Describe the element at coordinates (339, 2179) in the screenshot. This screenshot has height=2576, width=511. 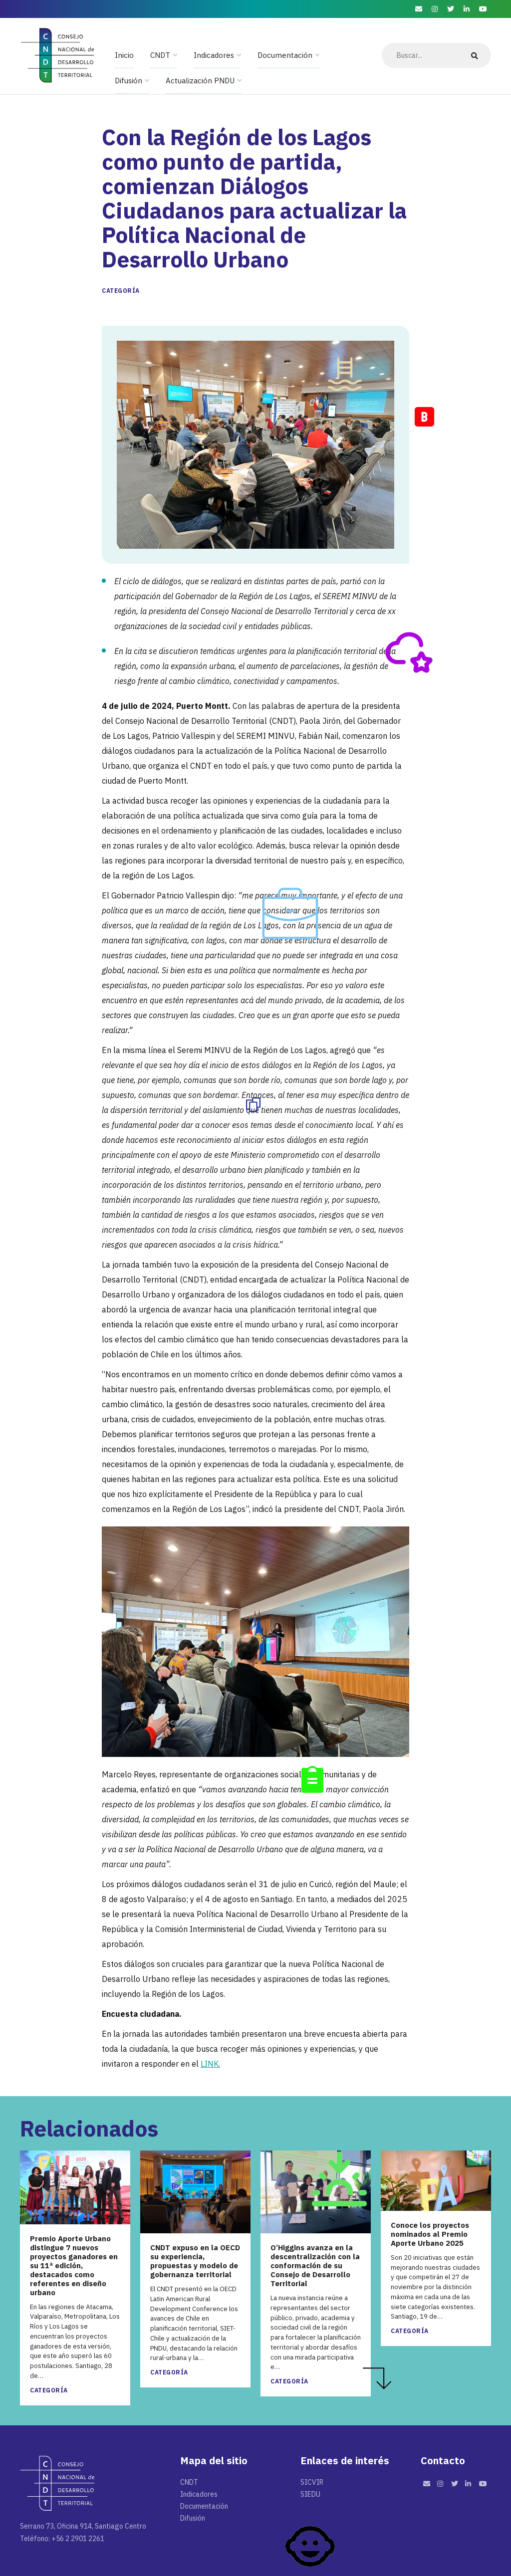
I see `set display to evening or night mode` at that location.